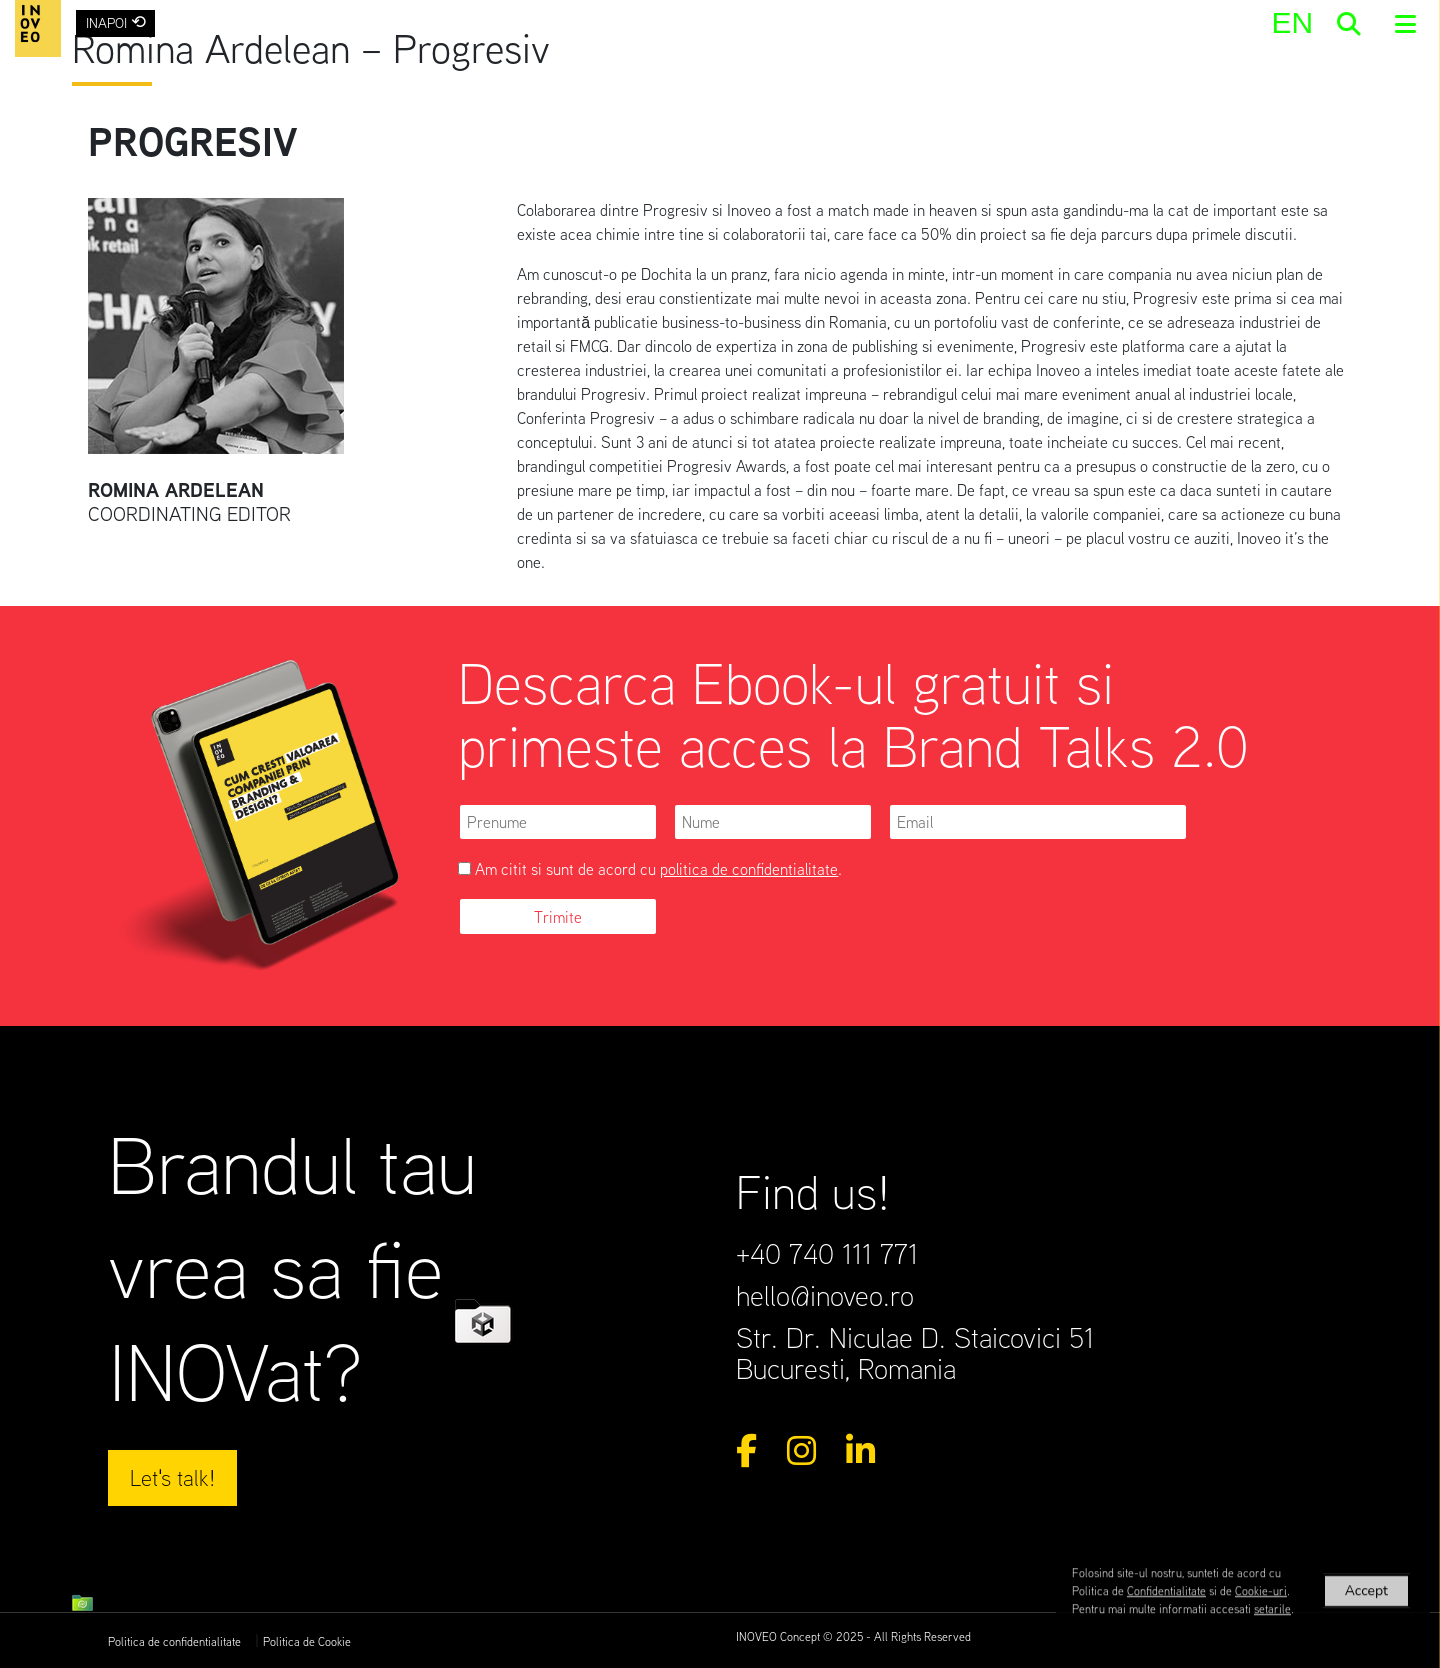  Describe the element at coordinates (82, 1603) in the screenshot. I see `open GameJolt files folder` at that location.